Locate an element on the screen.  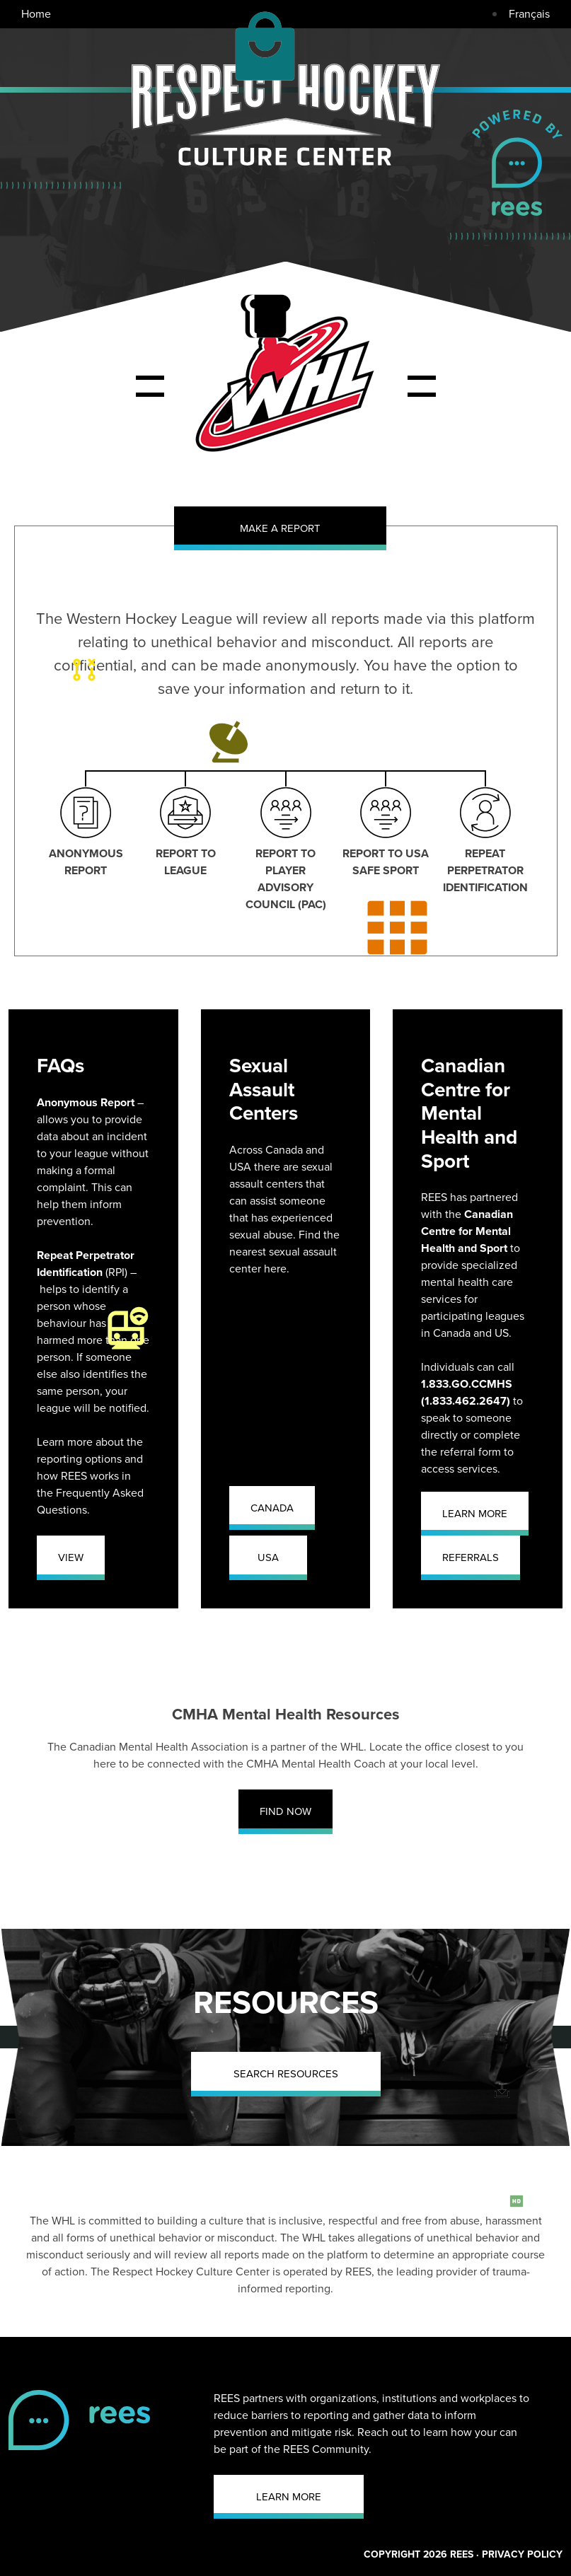
indicates wifi availability on subway or transit is located at coordinates (126, 1329).